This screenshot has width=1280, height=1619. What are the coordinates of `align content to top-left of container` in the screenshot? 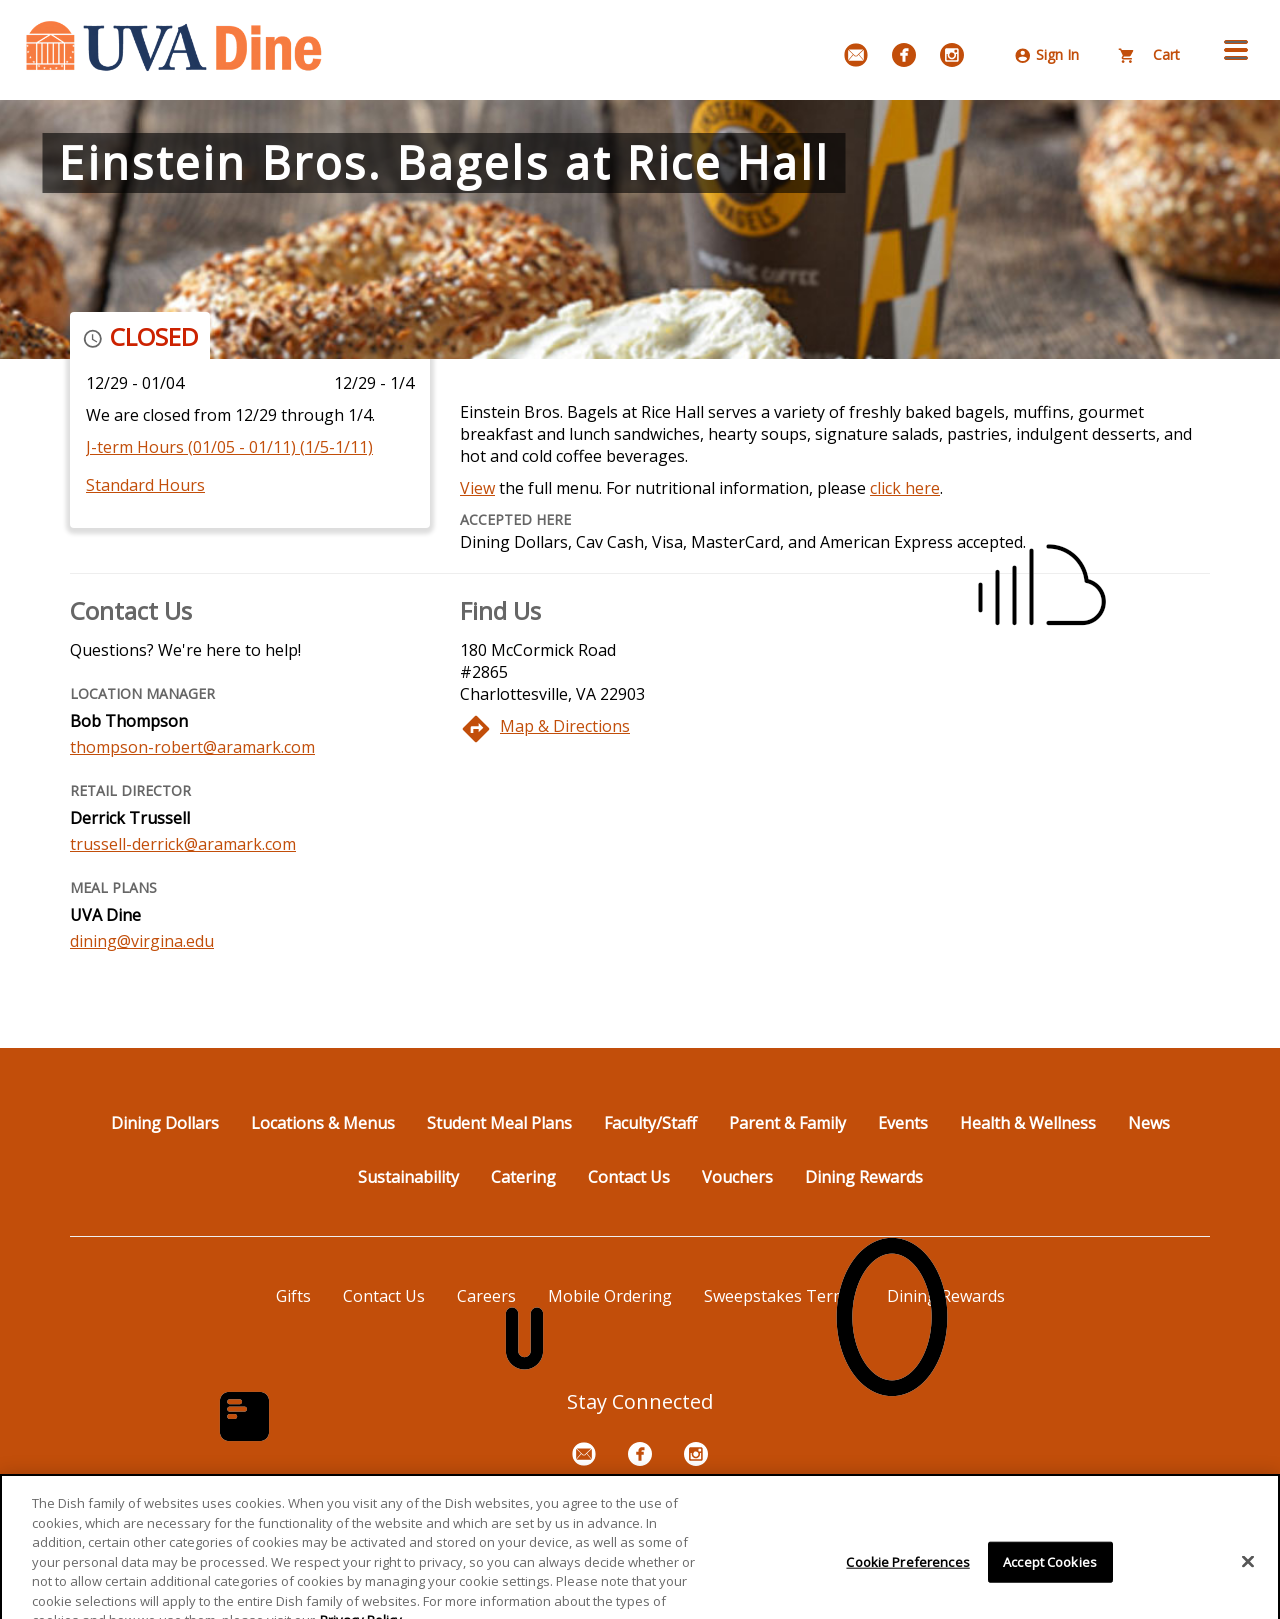 It's located at (244, 1416).